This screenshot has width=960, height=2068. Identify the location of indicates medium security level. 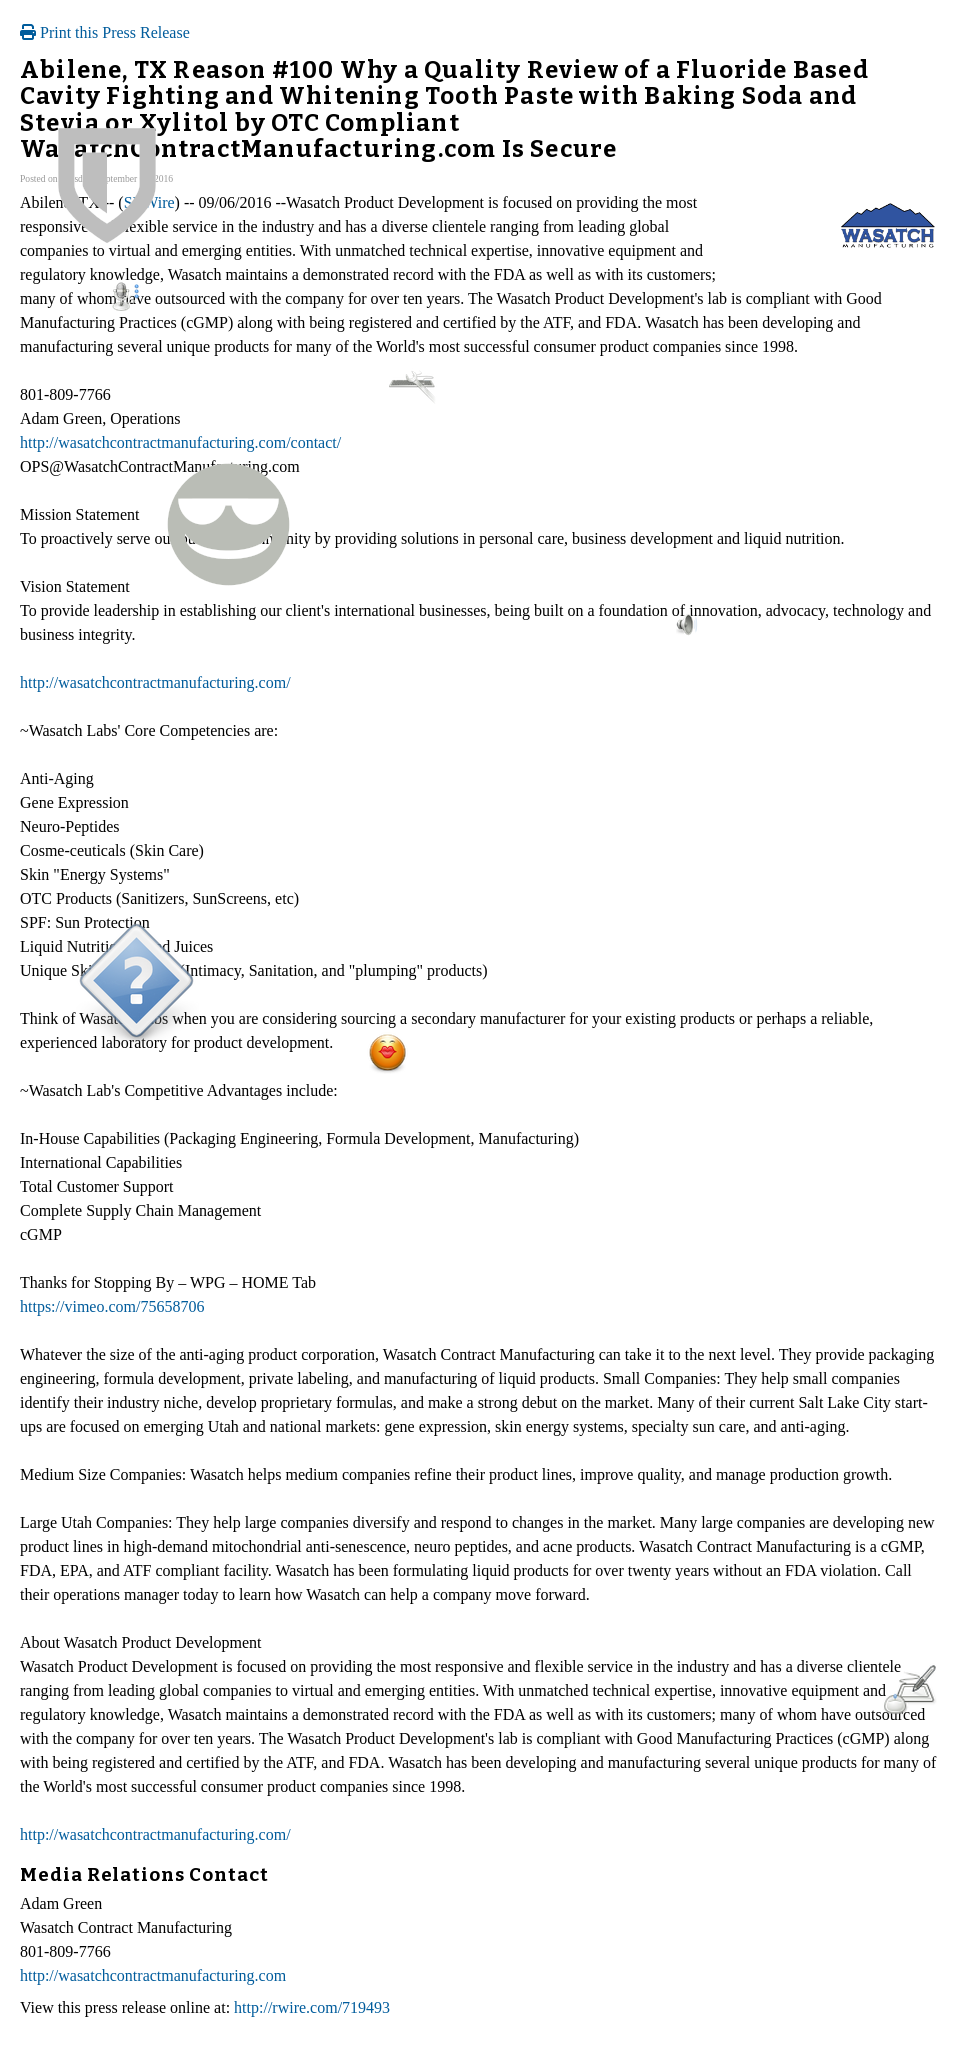
(107, 185).